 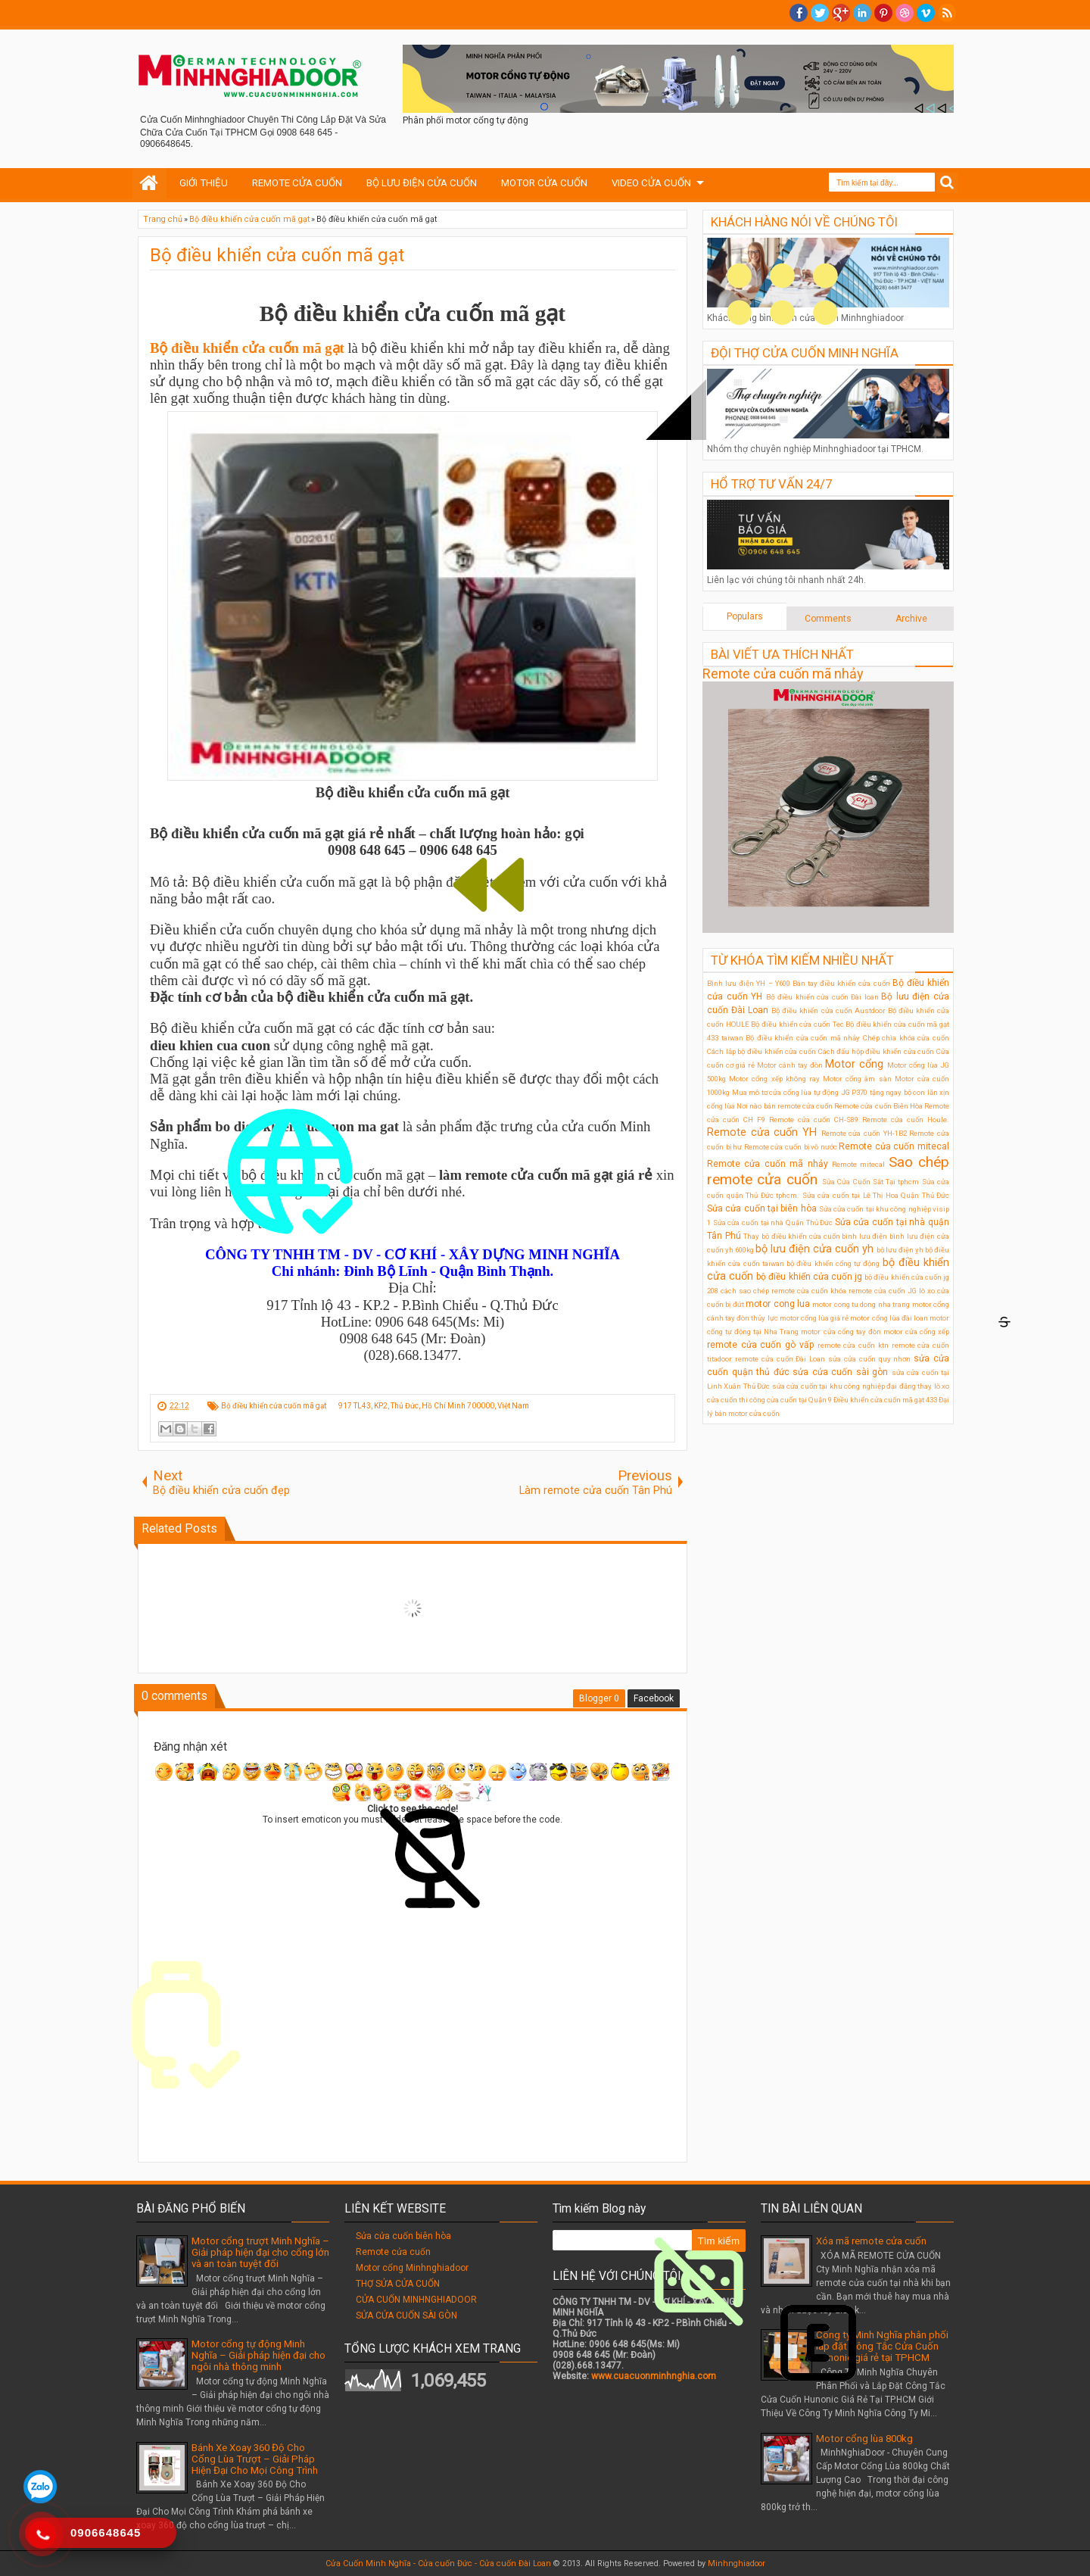 I want to click on payment method unavailable, so click(x=699, y=2281).